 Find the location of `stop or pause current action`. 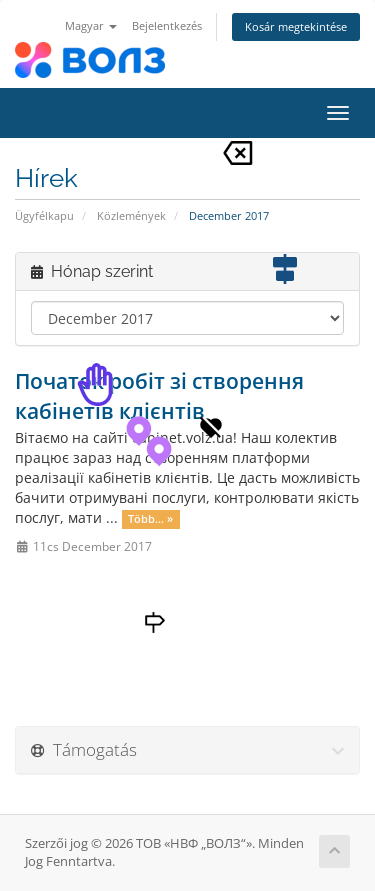

stop or pause current action is located at coordinates (95, 385).